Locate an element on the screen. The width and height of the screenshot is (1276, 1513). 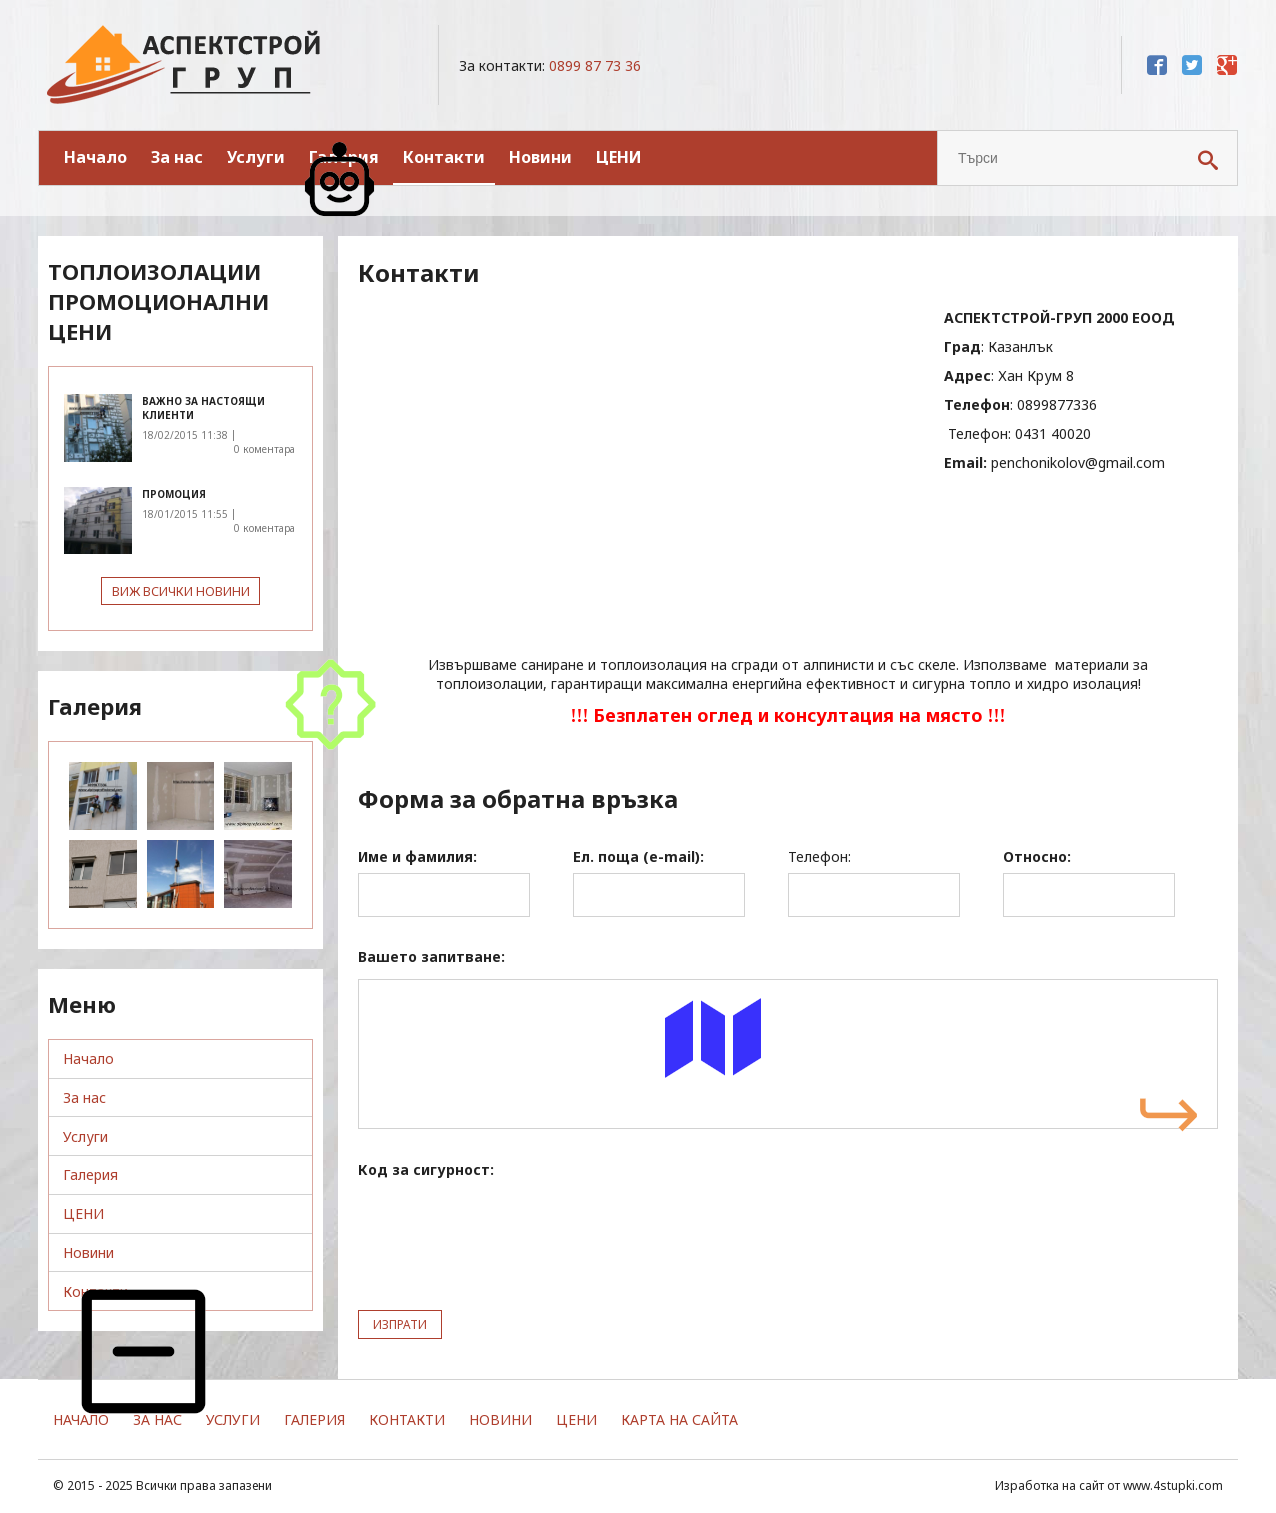
indicates unverified or unknown status is located at coordinates (330, 704).